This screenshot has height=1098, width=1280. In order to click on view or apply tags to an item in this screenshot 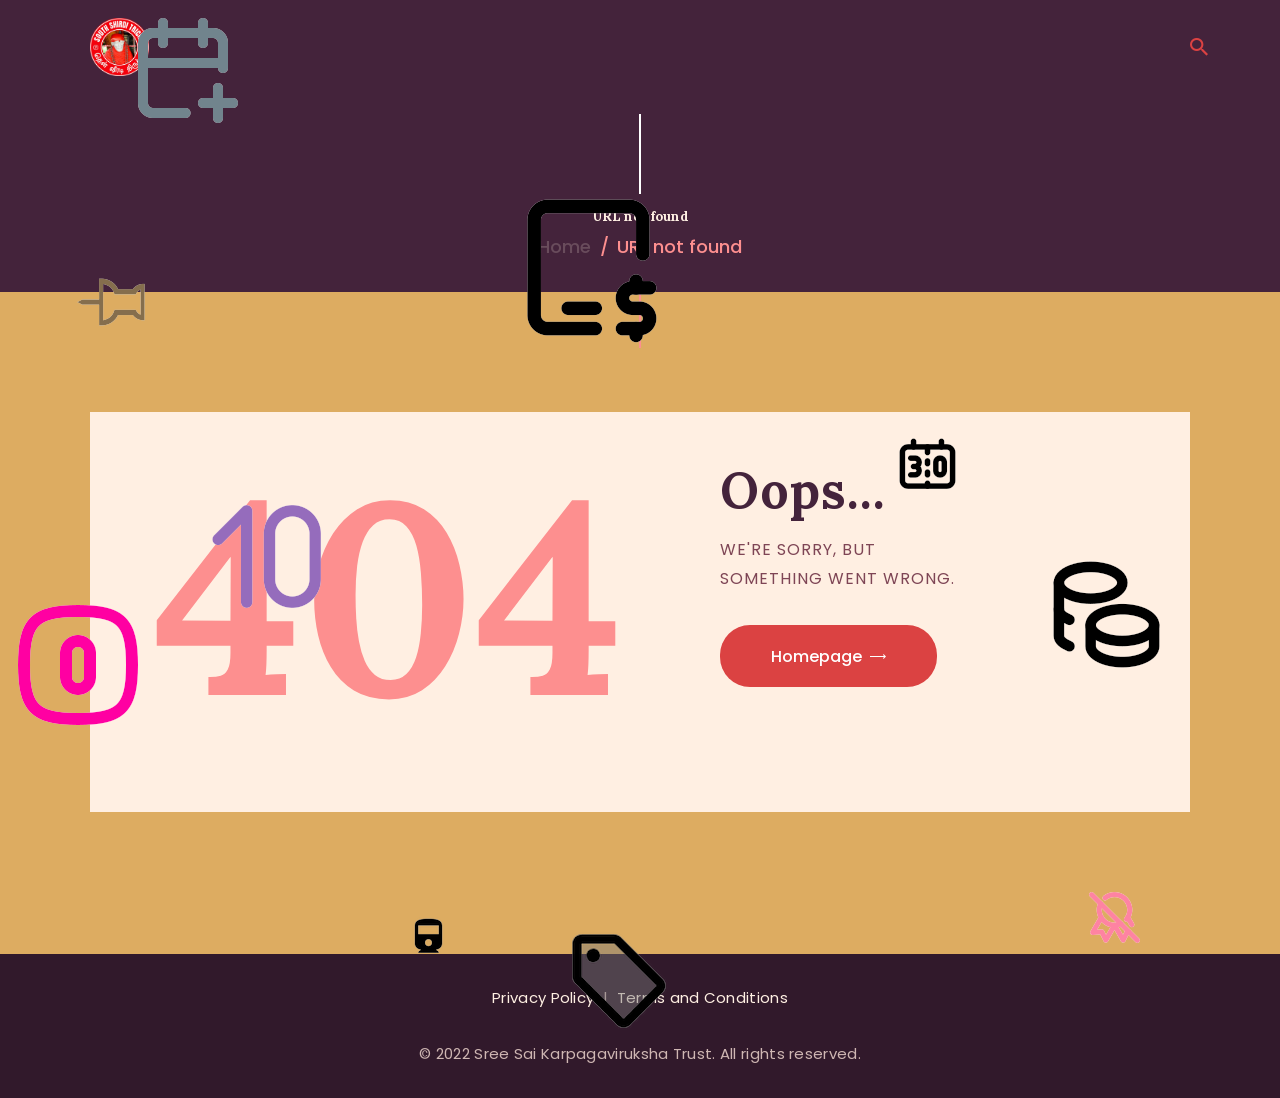, I will do `click(619, 981)`.